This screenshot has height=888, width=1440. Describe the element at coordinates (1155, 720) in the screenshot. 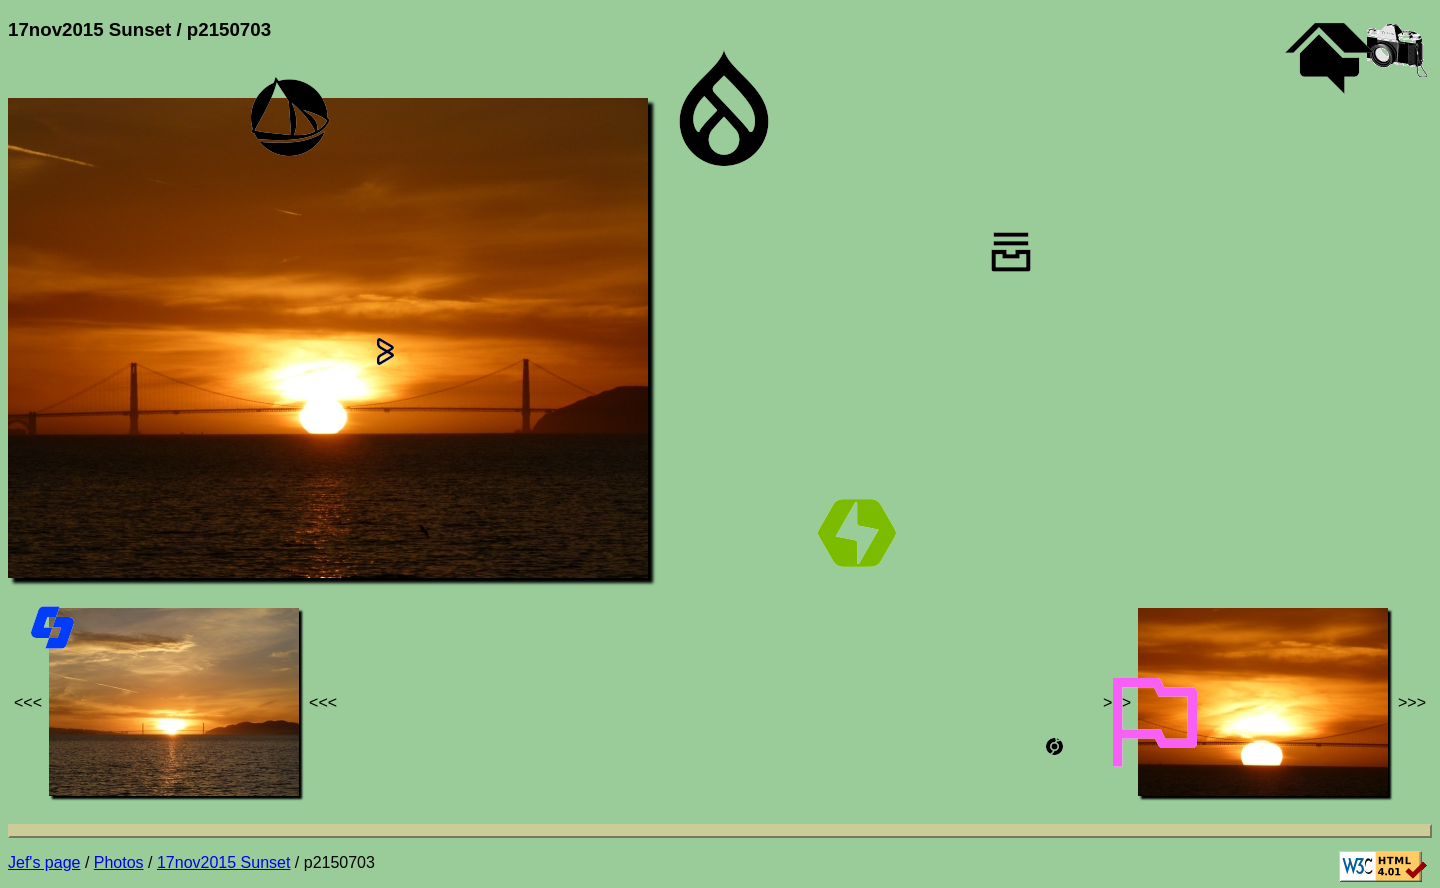

I see `flag an item for review or attention` at that location.